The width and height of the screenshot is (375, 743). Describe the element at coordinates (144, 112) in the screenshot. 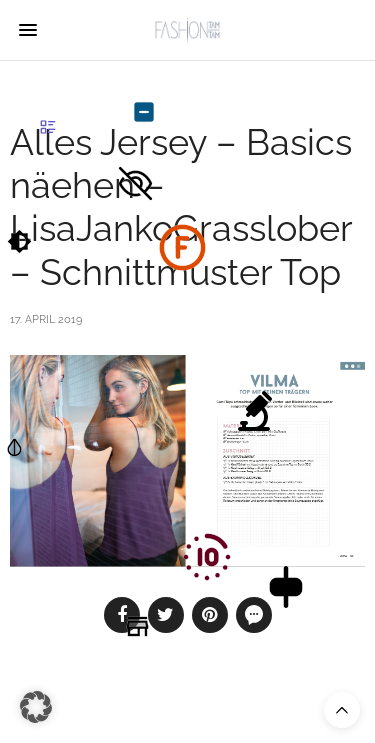

I see `remove an item from a list` at that location.